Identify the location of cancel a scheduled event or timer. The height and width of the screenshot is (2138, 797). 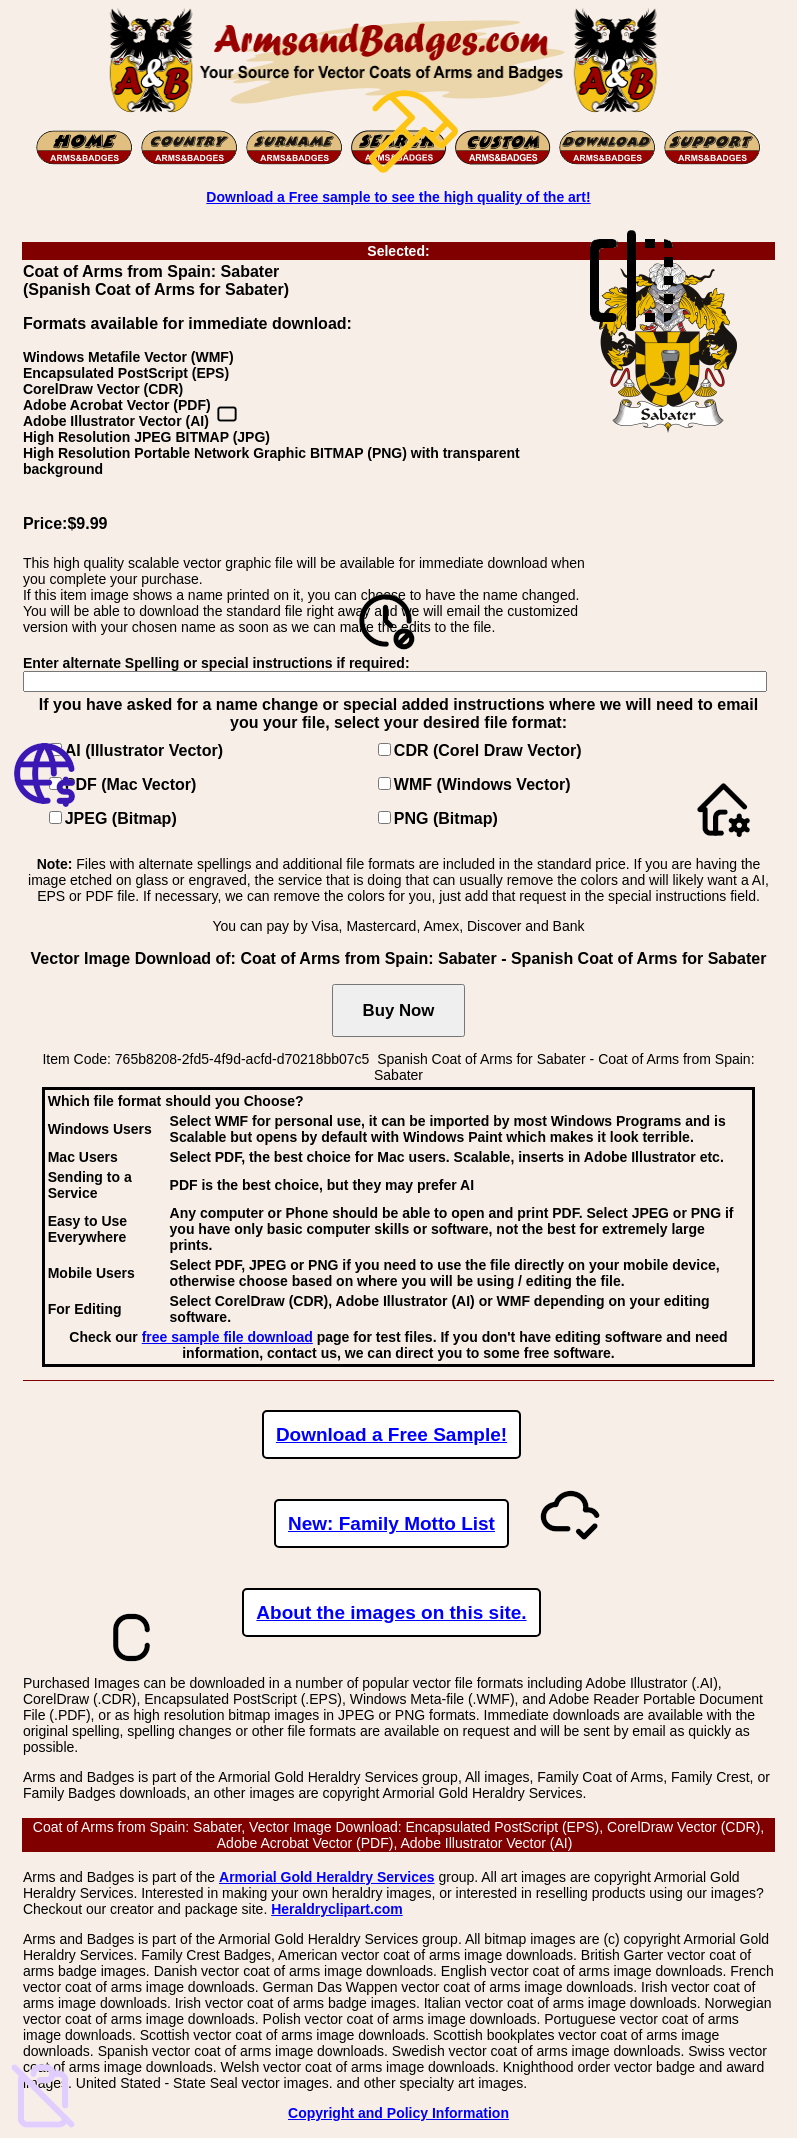
(385, 620).